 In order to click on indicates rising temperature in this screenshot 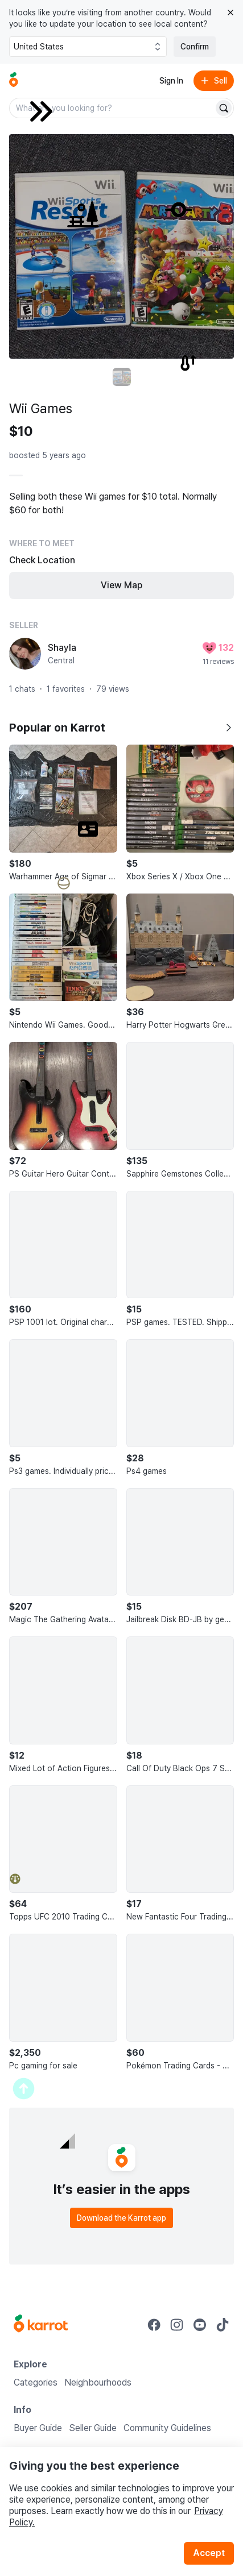, I will do `click(188, 363)`.